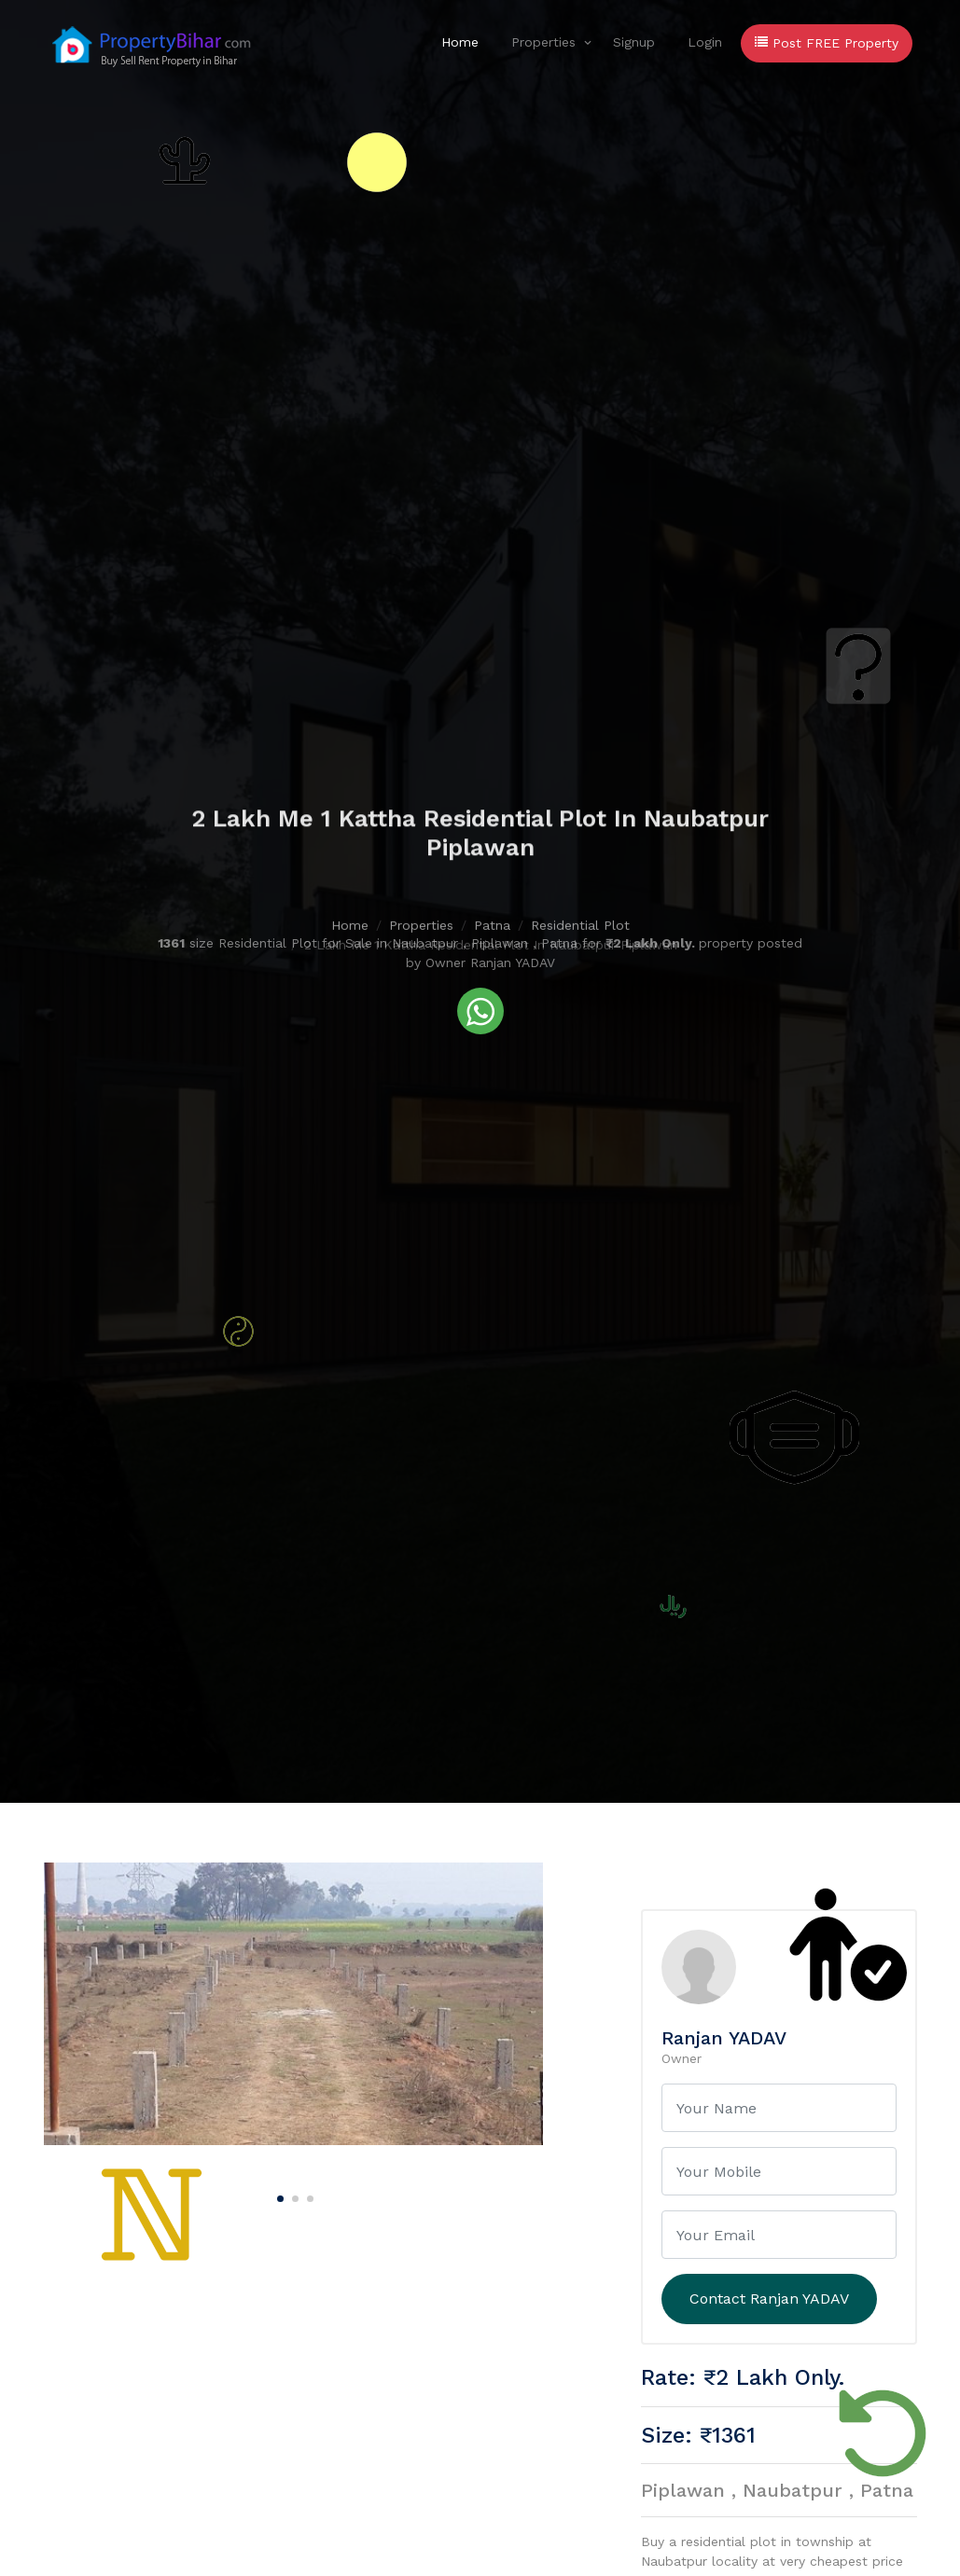 The width and height of the screenshot is (960, 2576). What do you see at coordinates (794, 1439) in the screenshot?
I see `indicates mask required area or health guidelines` at bounding box center [794, 1439].